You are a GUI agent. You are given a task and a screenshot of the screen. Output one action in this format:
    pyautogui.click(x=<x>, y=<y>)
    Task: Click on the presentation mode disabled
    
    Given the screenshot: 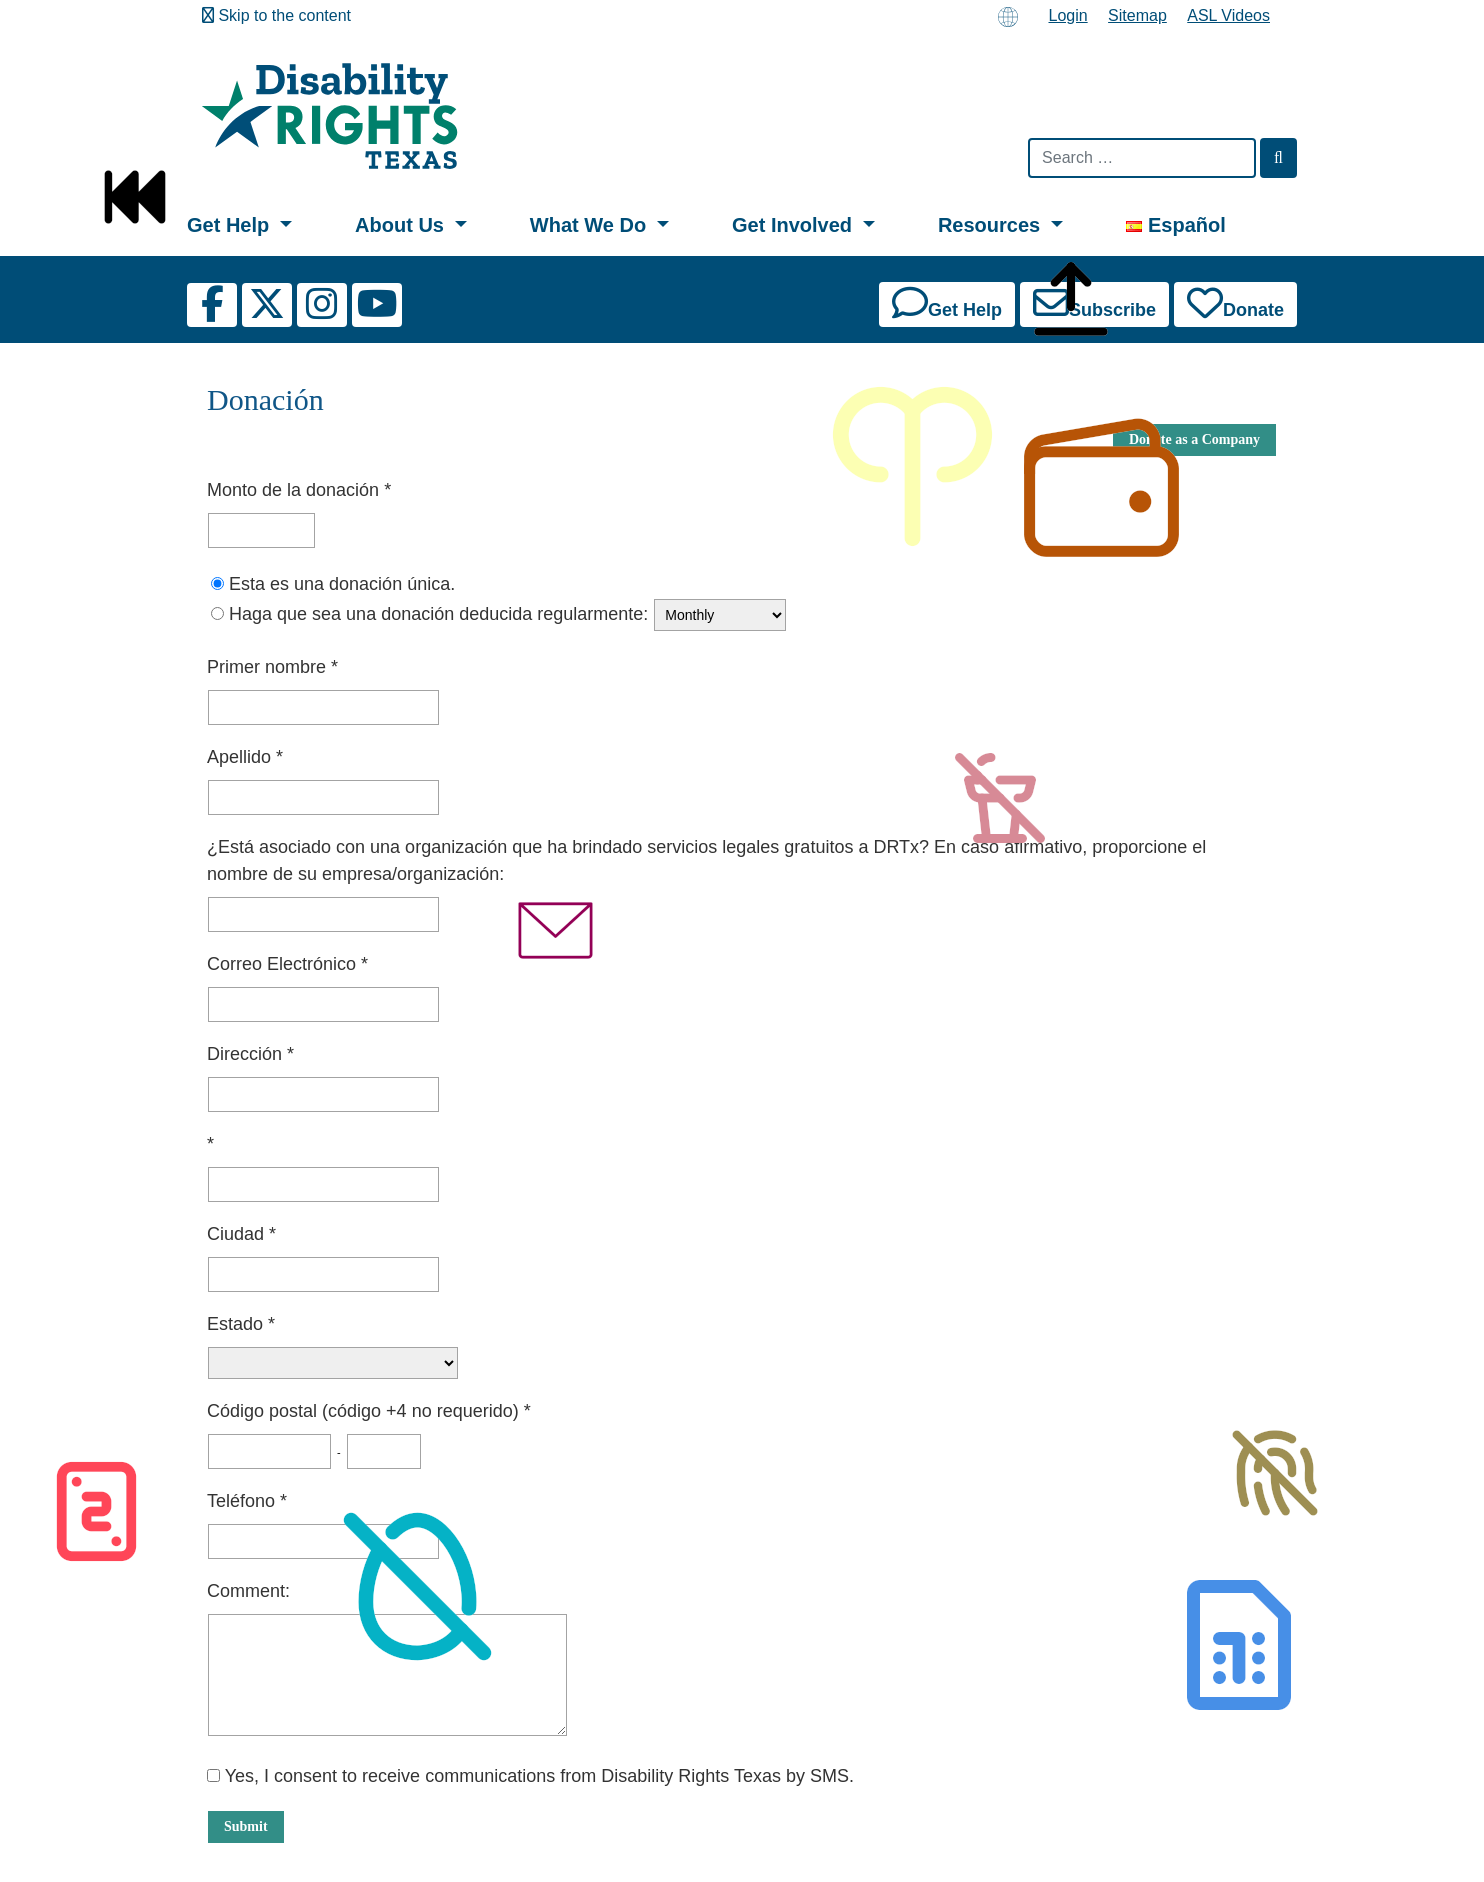 What is the action you would take?
    pyautogui.click(x=1000, y=798)
    